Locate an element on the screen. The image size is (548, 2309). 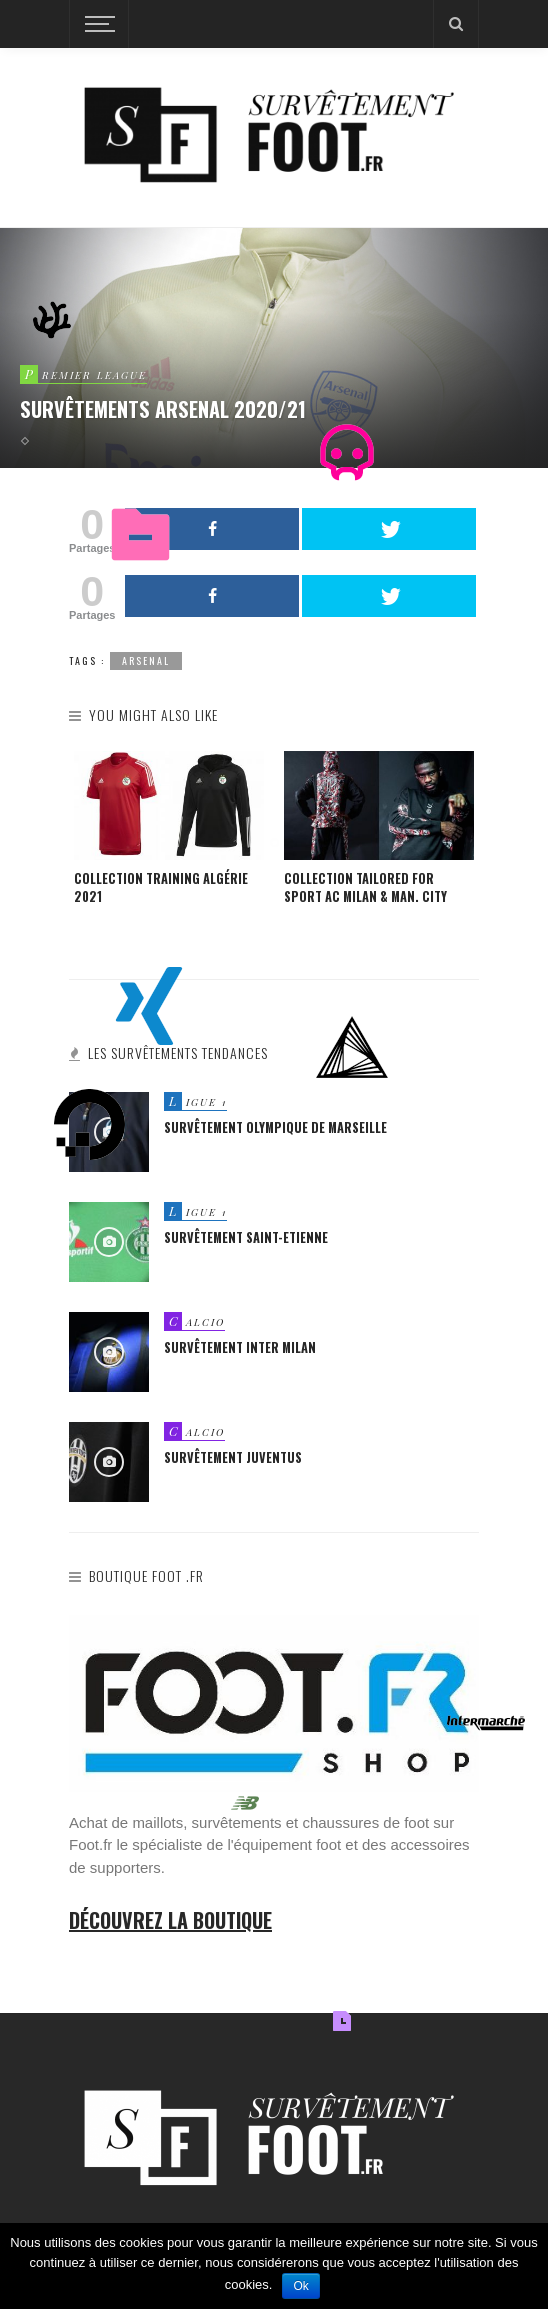
remove a folder is located at coordinates (140, 534).